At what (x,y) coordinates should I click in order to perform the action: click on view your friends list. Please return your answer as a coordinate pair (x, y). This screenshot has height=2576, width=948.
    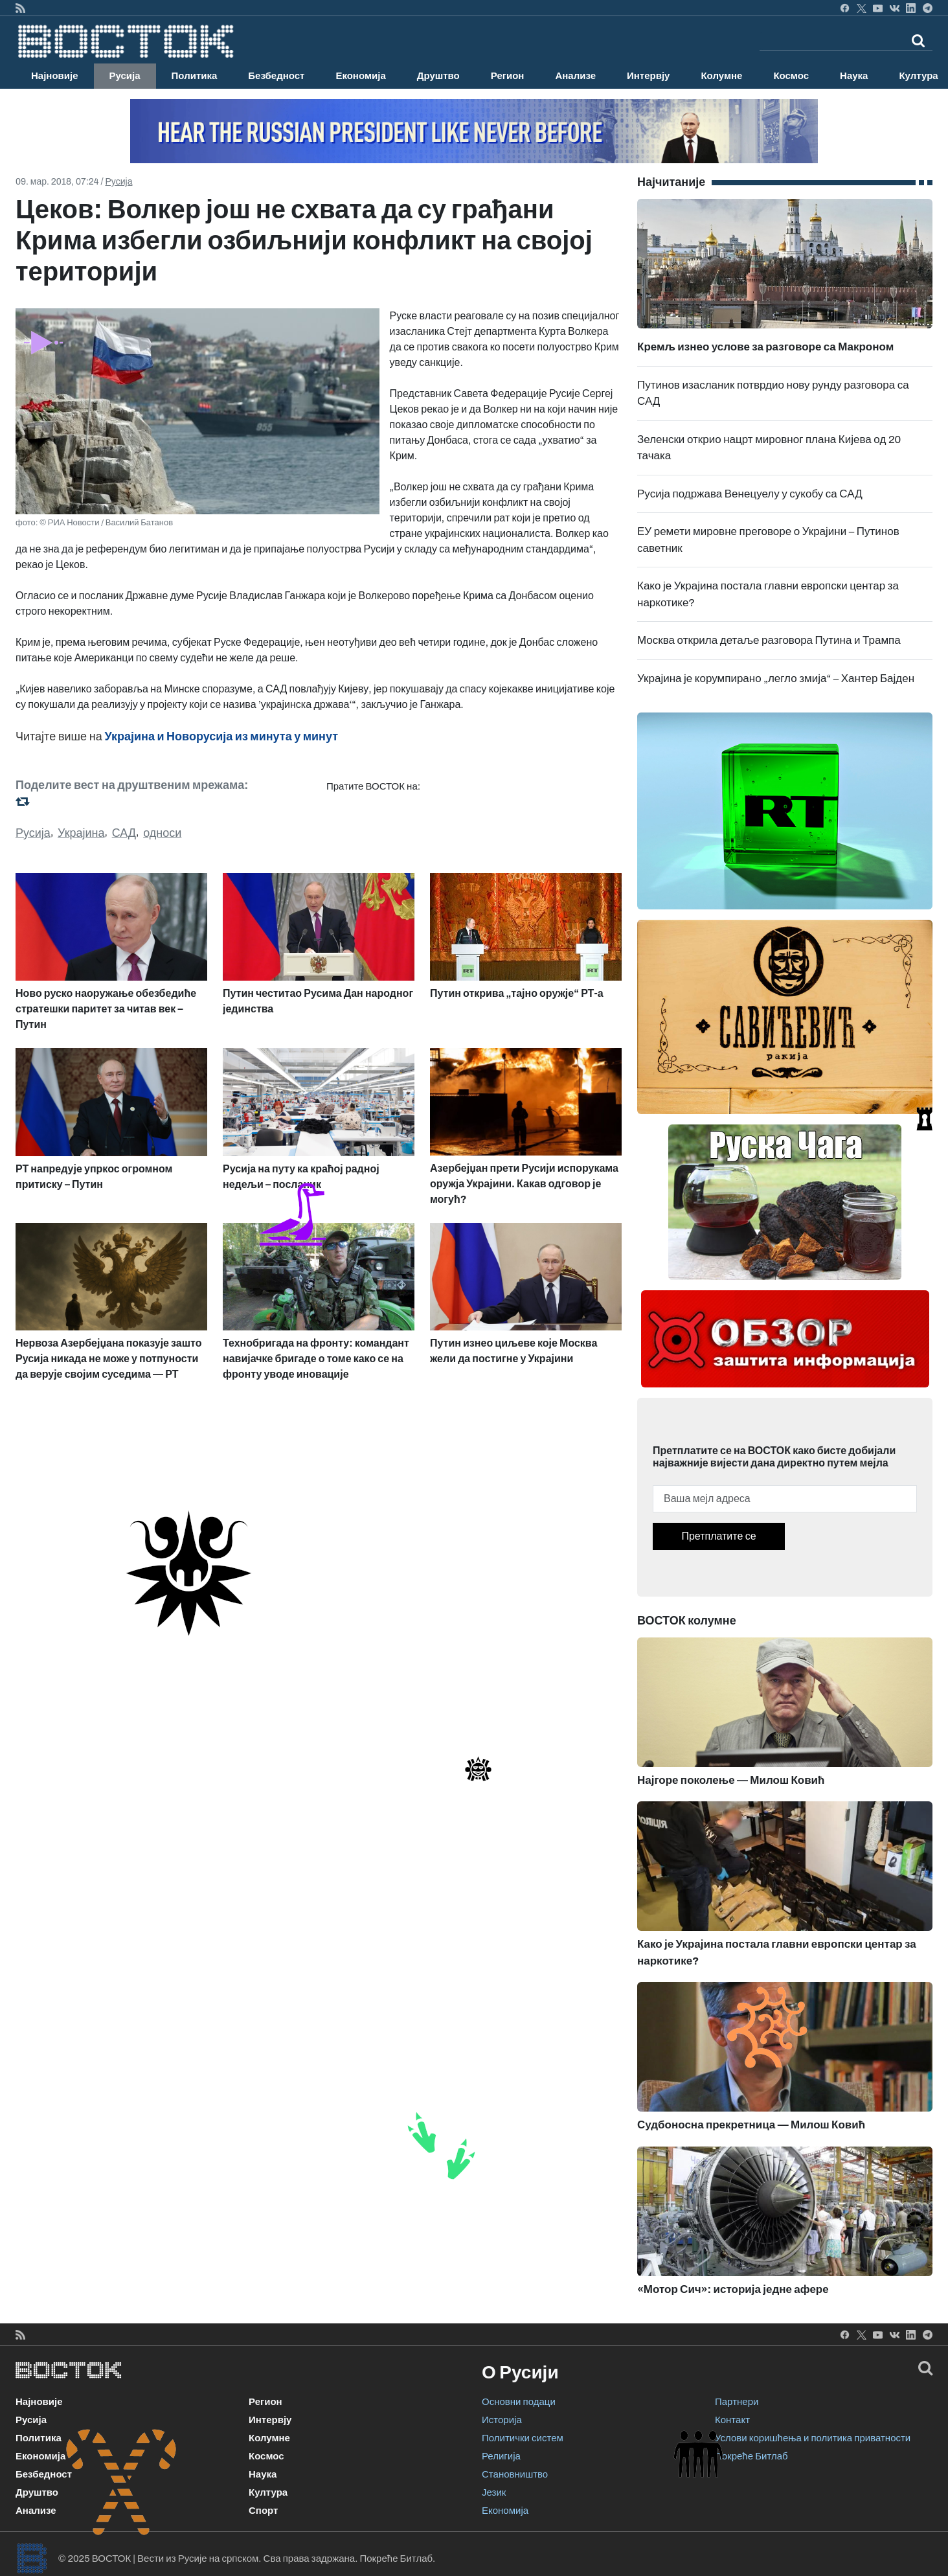
    Looking at the image, I should click on (698, 2454).